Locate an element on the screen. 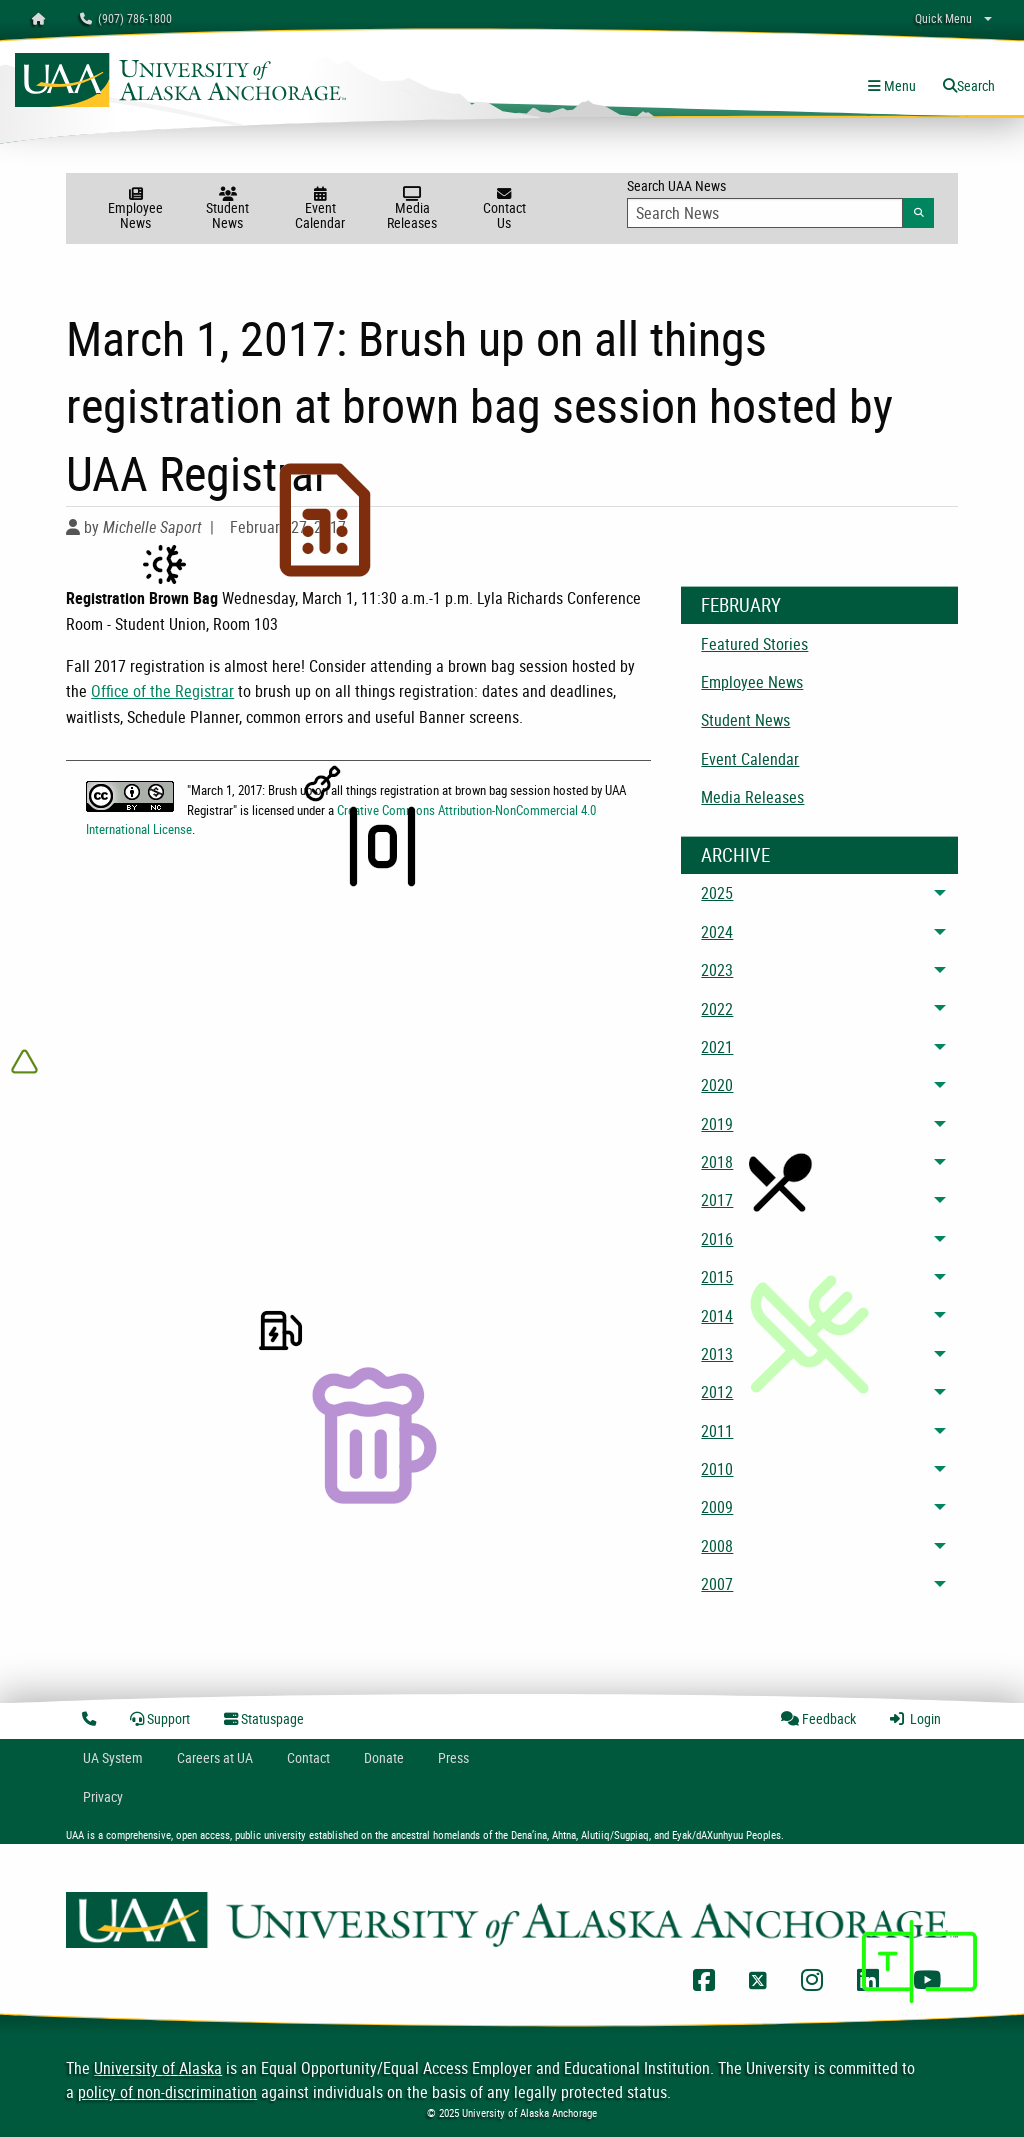 The image size is (1024, 2137). manage SIM card settings is located at coordinates (325, 520).